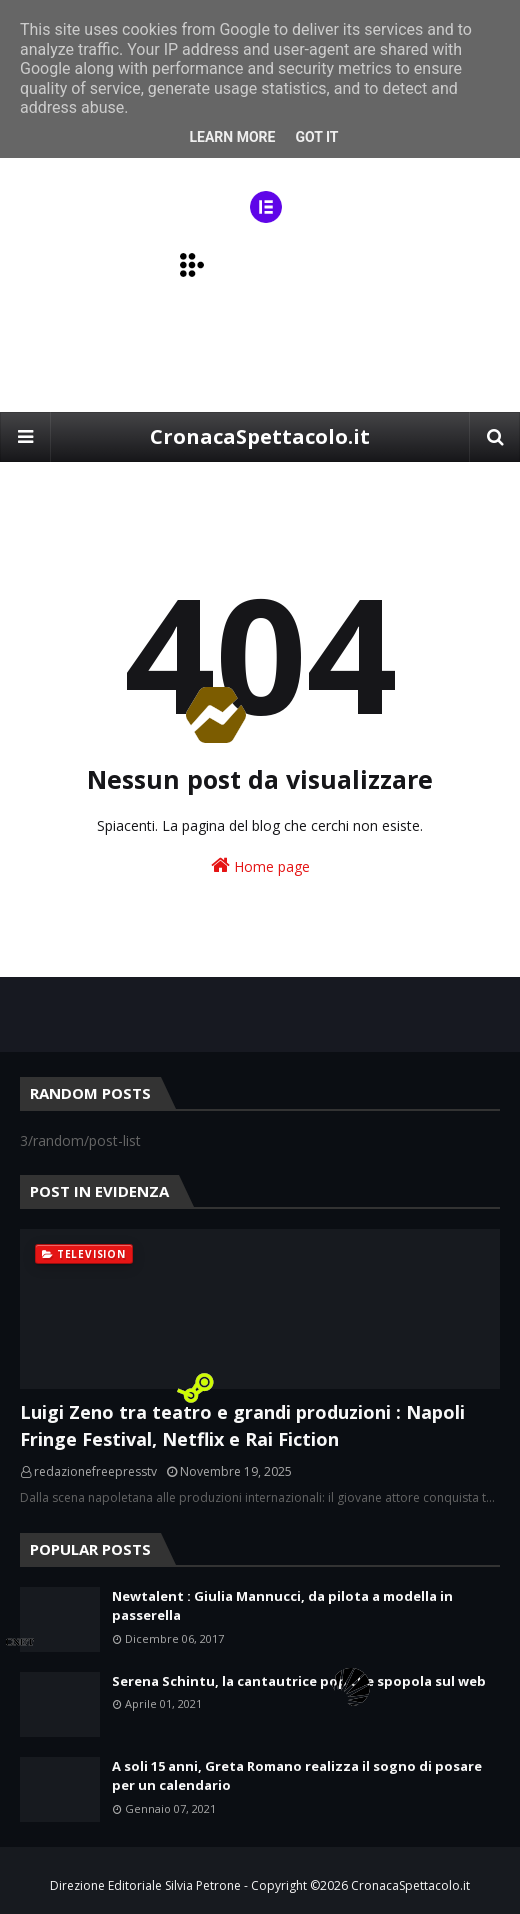 Image resolution: width=520 pixels, height=1914 pixels. I want to click on apache solr search platform logo, so click(351, 1687).